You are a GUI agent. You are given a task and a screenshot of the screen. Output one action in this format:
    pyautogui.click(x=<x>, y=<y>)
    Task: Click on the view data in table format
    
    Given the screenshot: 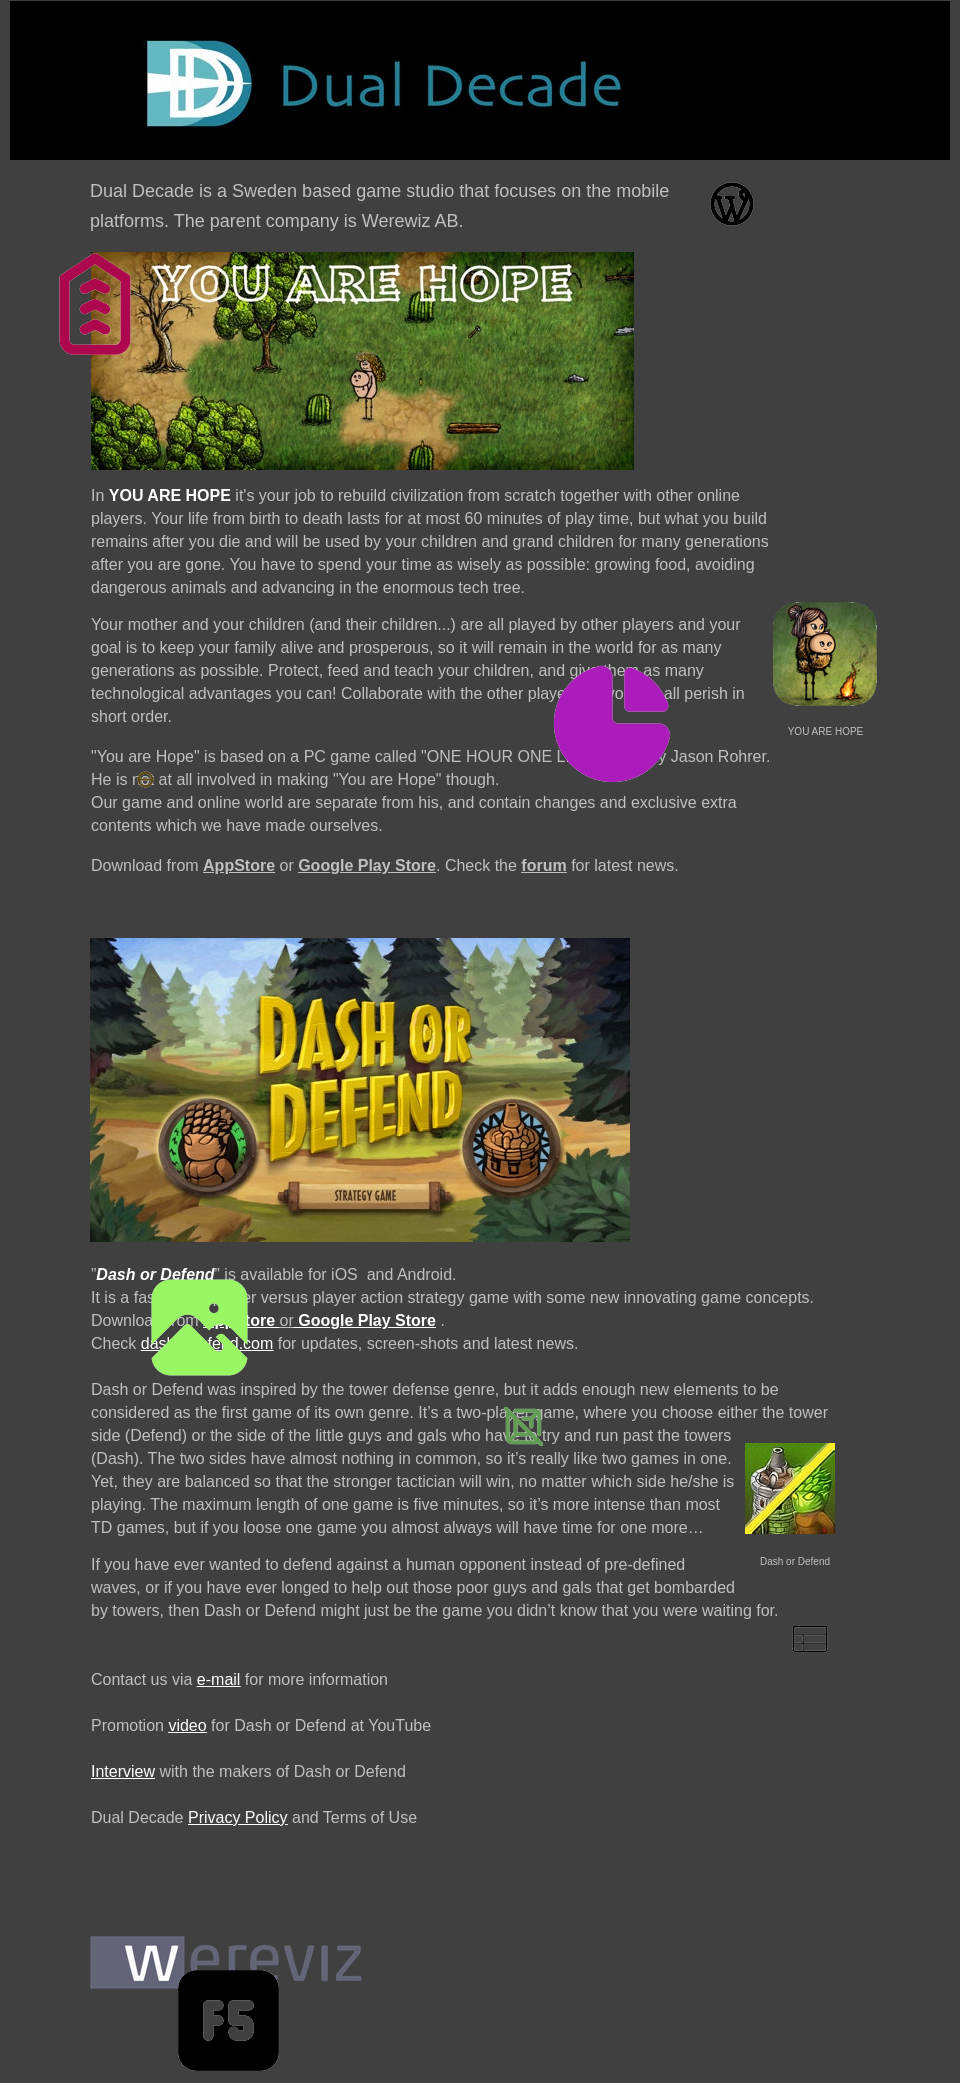 What is the action you would take?
    pyautogui.click(x=810, y=1639)
    